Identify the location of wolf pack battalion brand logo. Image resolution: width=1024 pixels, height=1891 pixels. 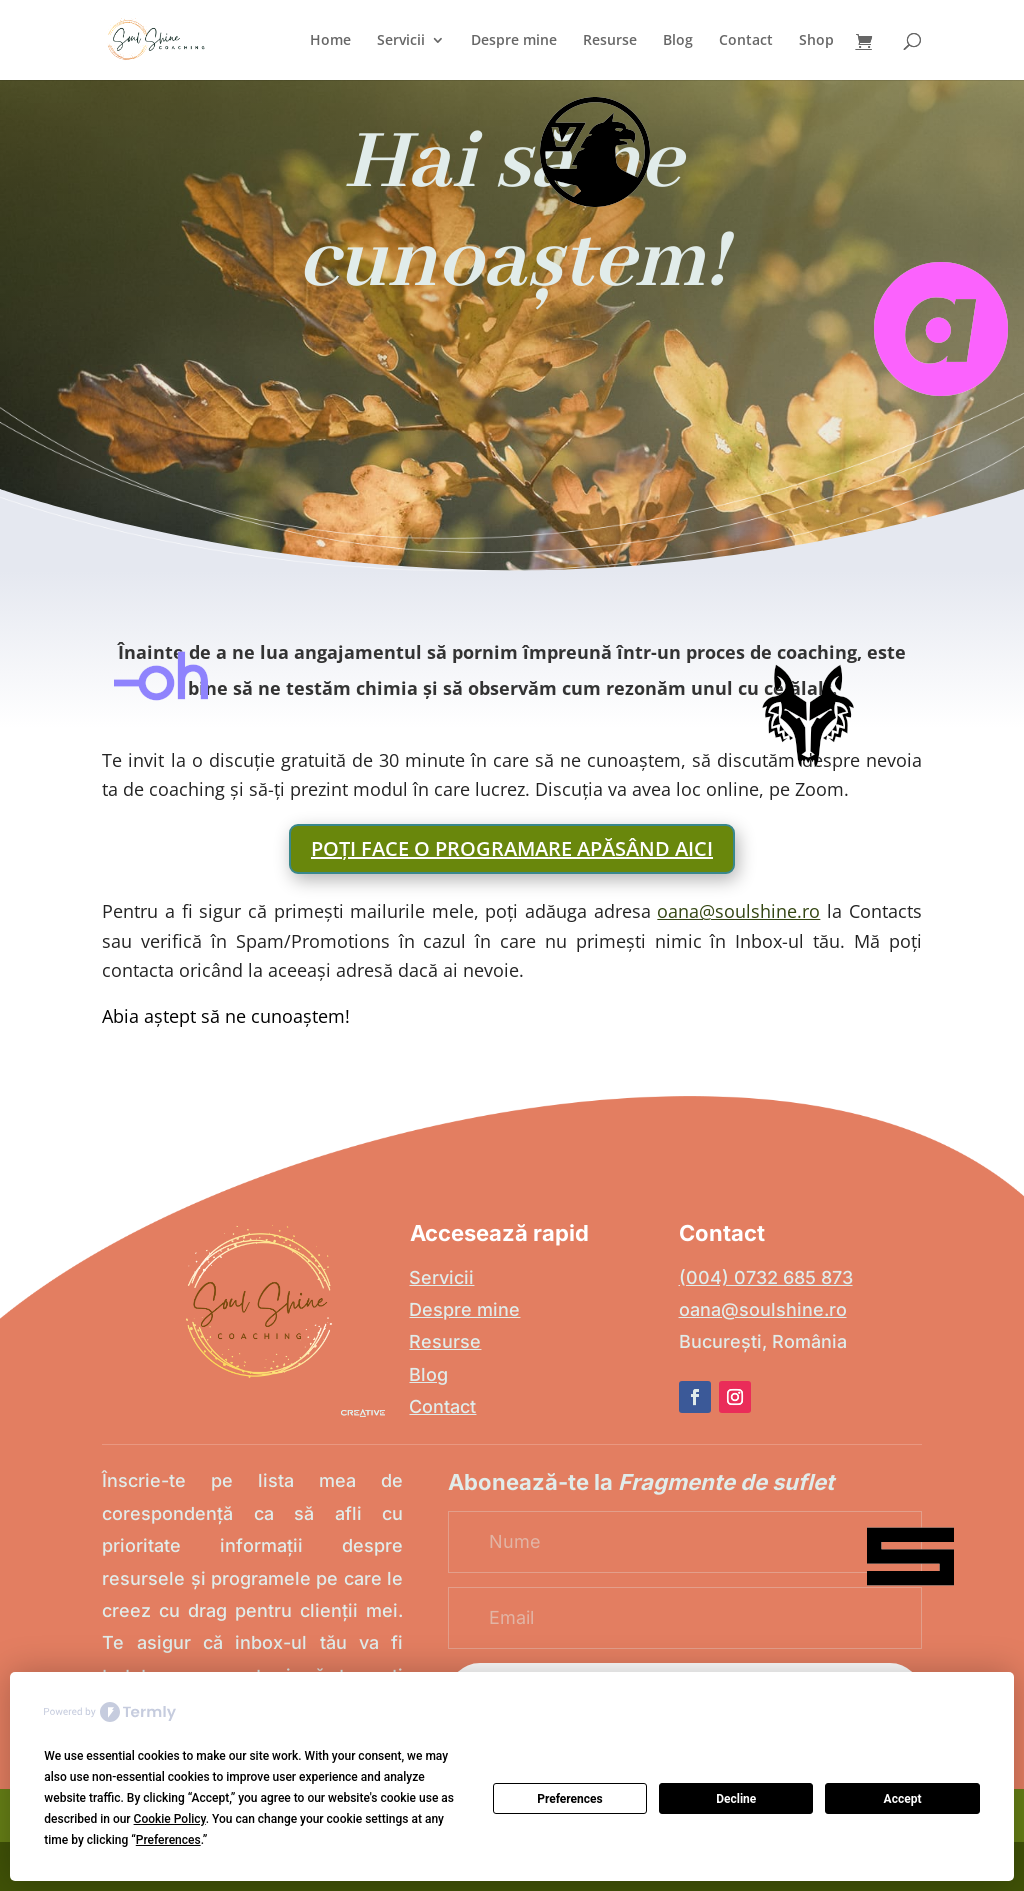
(808, 716).